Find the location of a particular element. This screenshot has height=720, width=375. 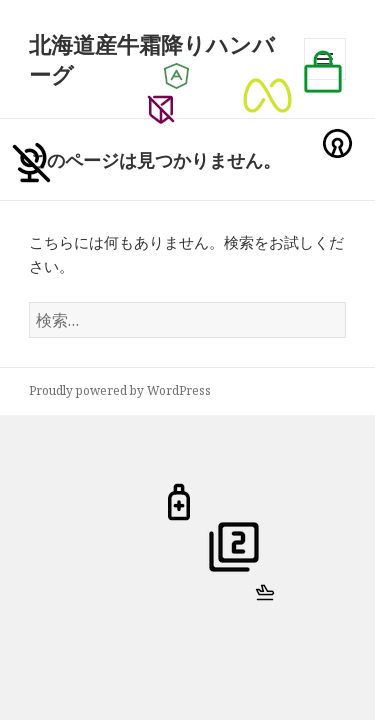

connect to OpenVPN service is located at coordinates (337, 143).